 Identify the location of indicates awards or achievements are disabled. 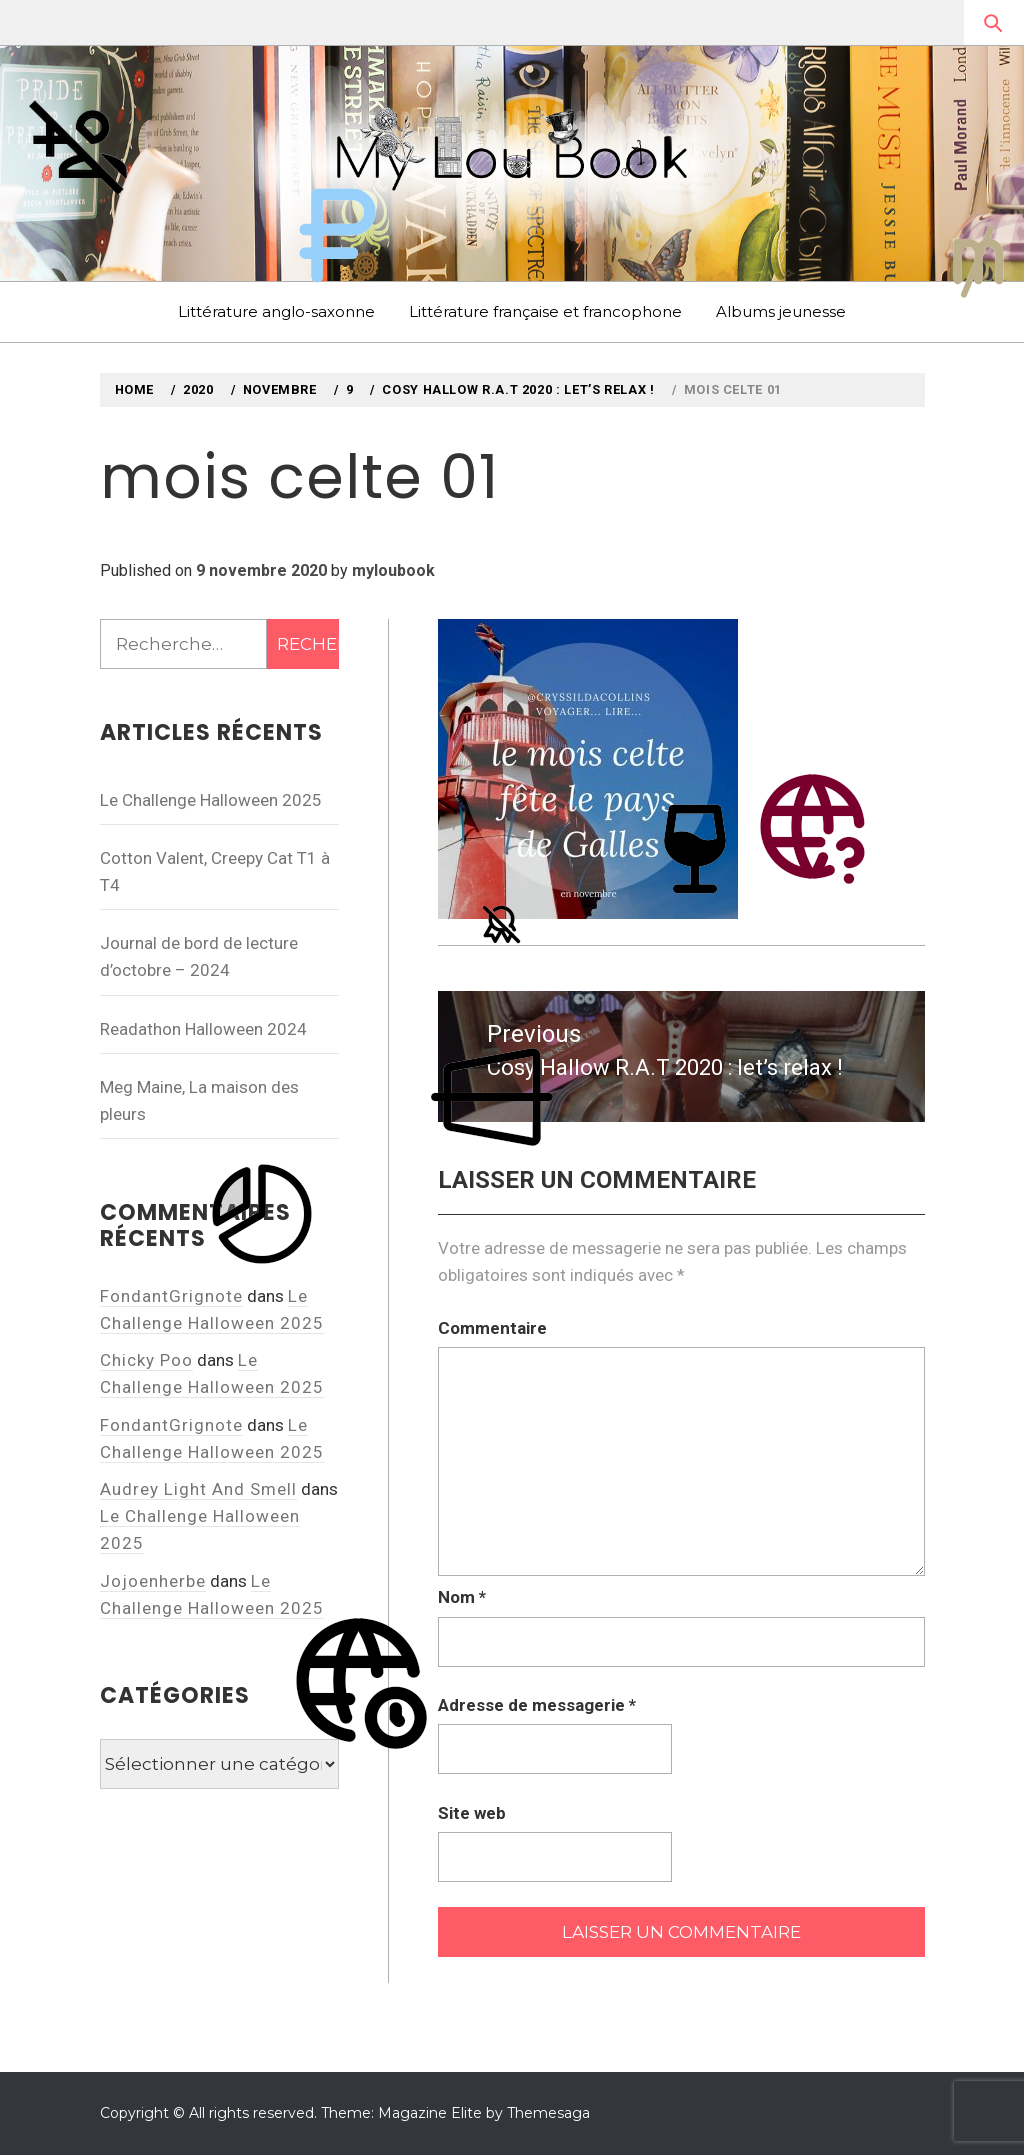
(501, 924).